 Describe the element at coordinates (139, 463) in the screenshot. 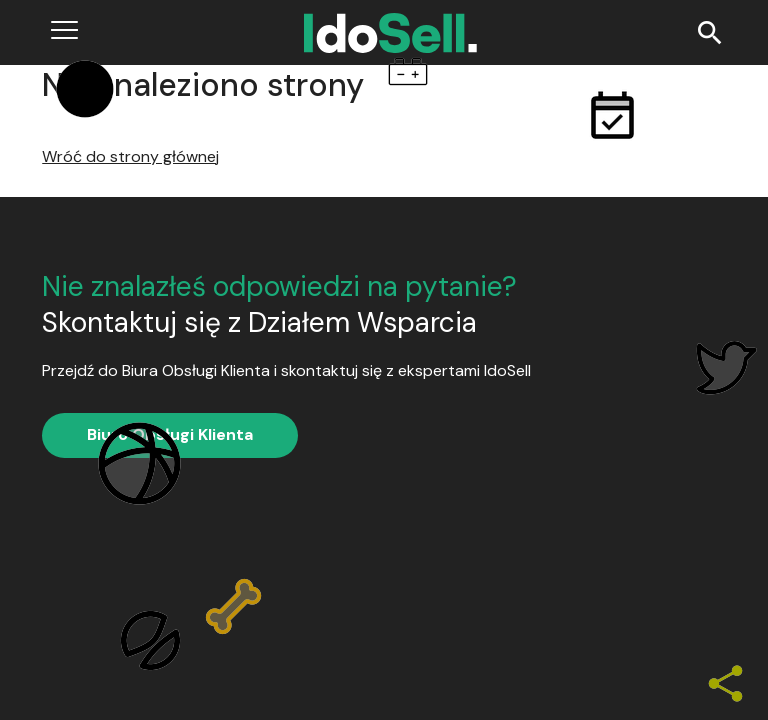

I see `access games or entertainment section` at that location.